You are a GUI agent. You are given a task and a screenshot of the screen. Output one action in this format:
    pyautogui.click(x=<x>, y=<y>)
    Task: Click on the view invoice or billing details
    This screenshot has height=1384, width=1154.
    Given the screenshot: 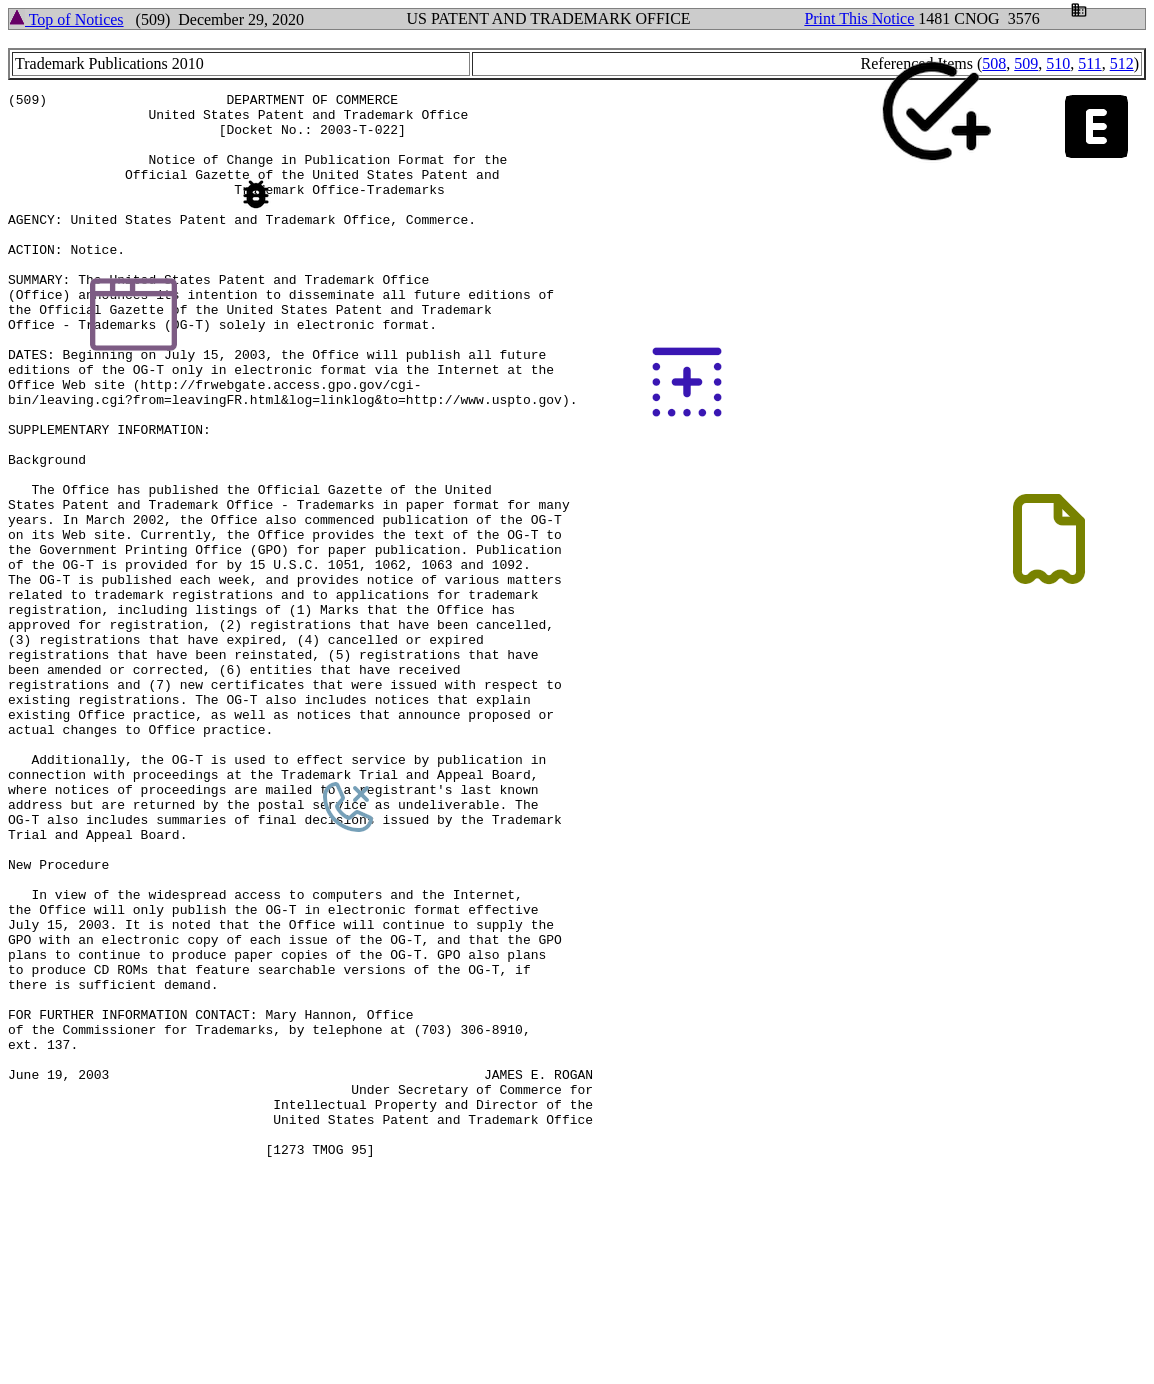 What is the action you would take?
    pyautogui.click(x=1049, y=539)
    